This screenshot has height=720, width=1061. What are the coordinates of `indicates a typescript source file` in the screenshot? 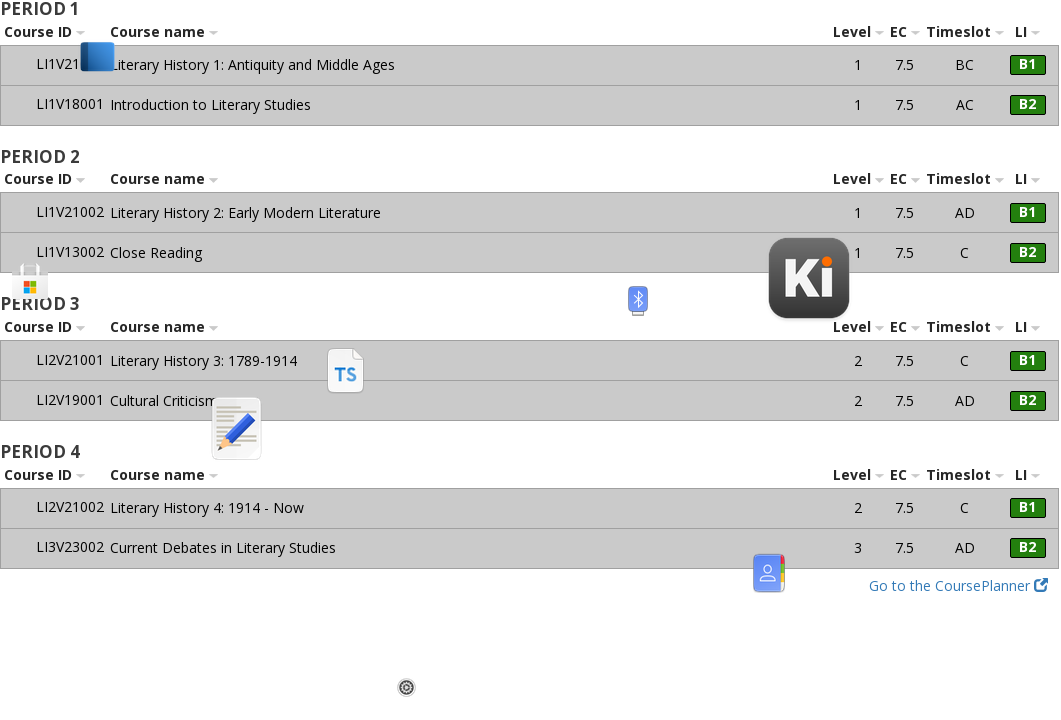 It's located at (345, 370).